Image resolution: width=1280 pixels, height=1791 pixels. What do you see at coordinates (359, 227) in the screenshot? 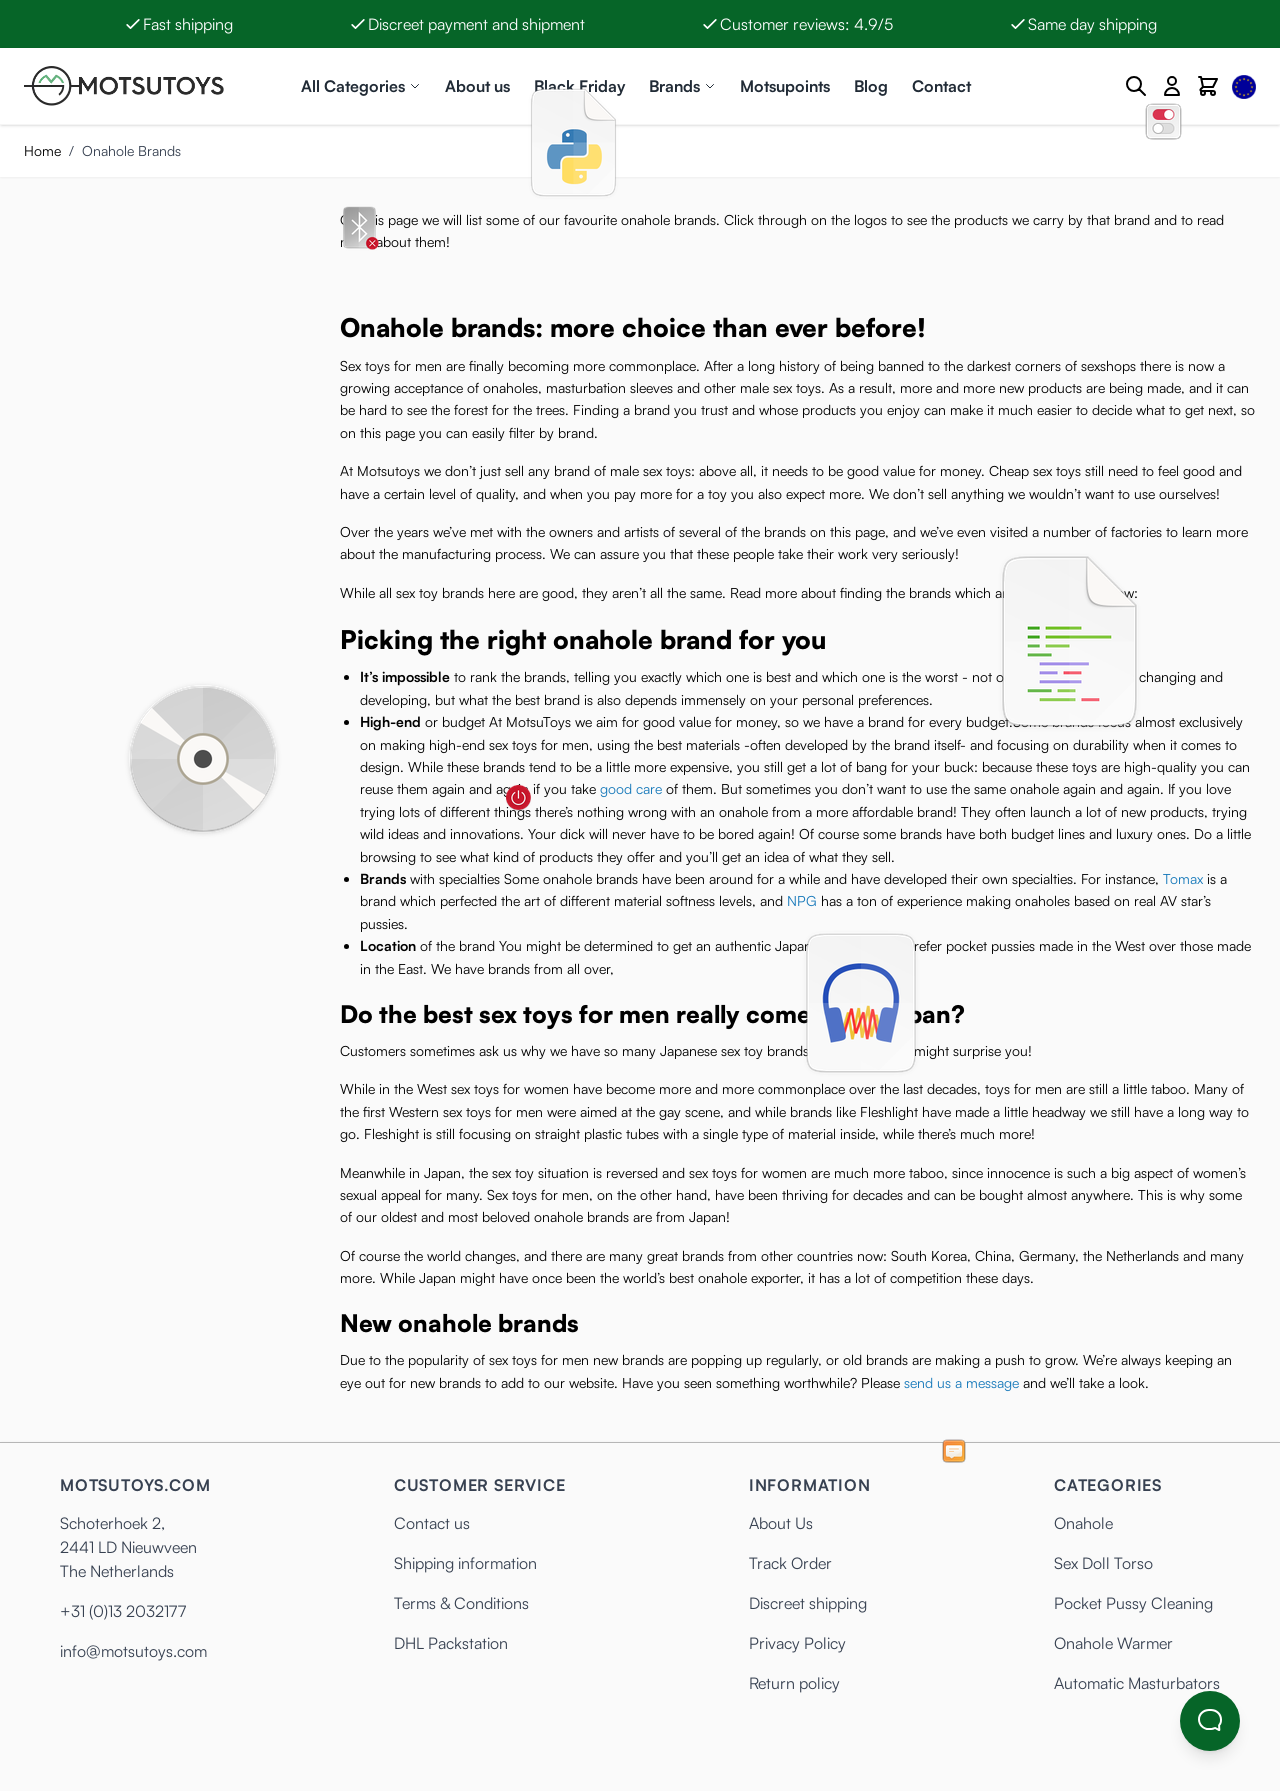
I see `bluetooth is currently disabled` at bounding box center [359, 227].